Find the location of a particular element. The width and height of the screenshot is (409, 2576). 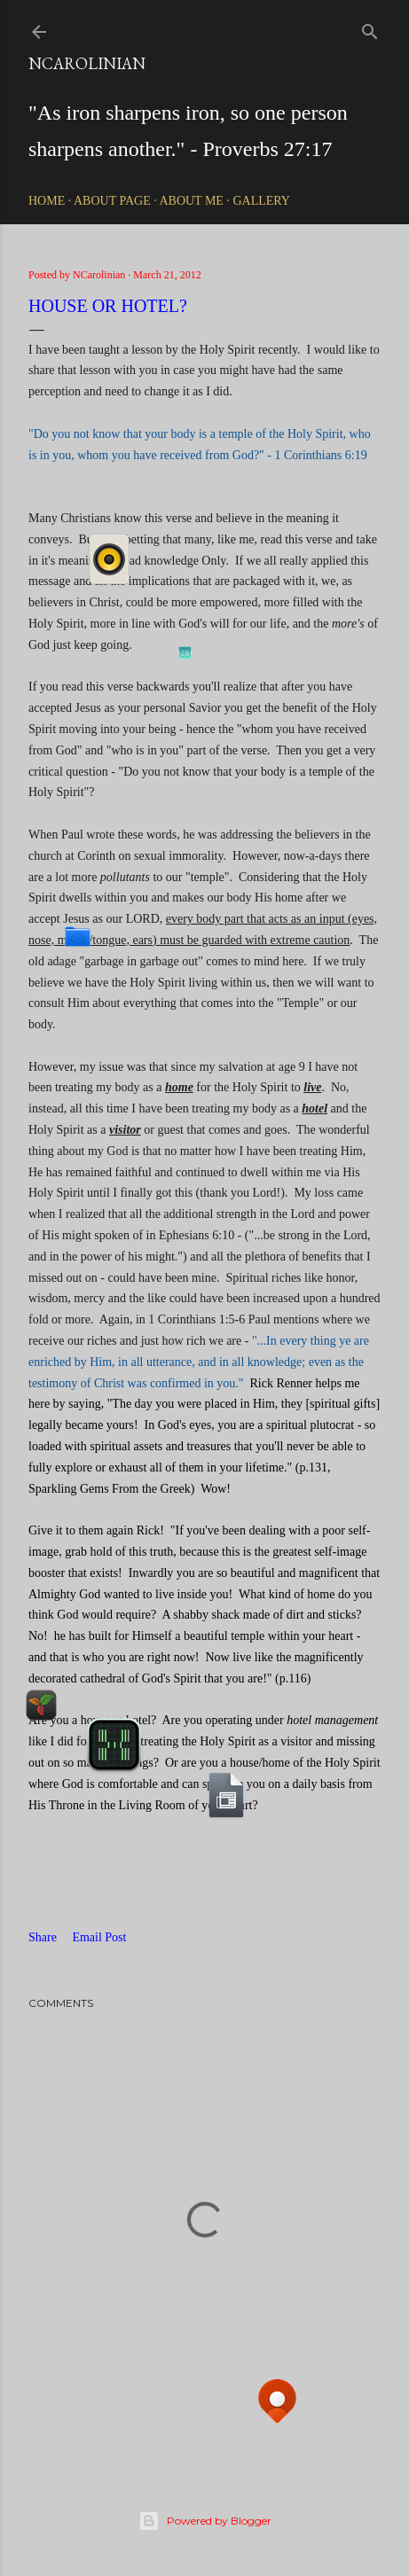

open the calendar app is located at coordinates (185, 652).